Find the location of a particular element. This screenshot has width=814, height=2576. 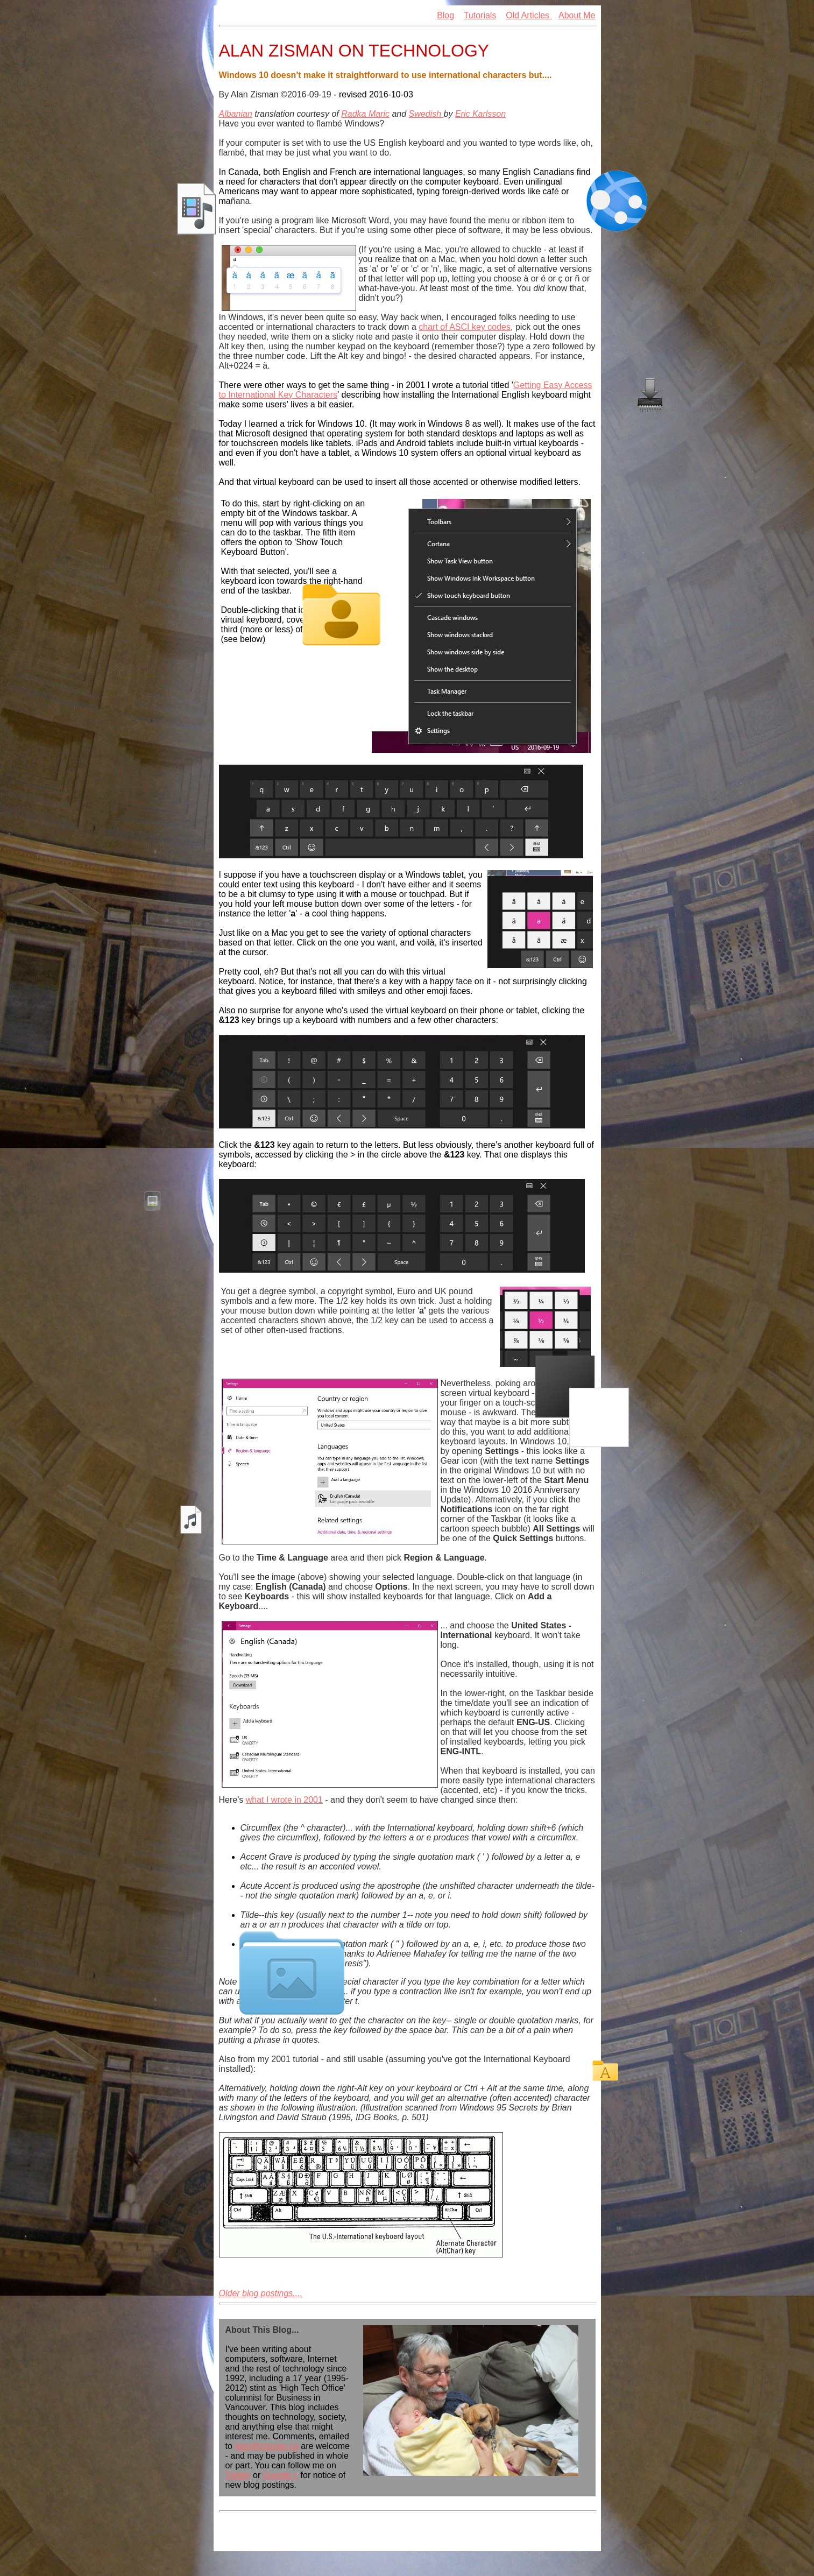

open the windows app store is located at coordinates (617, 201).